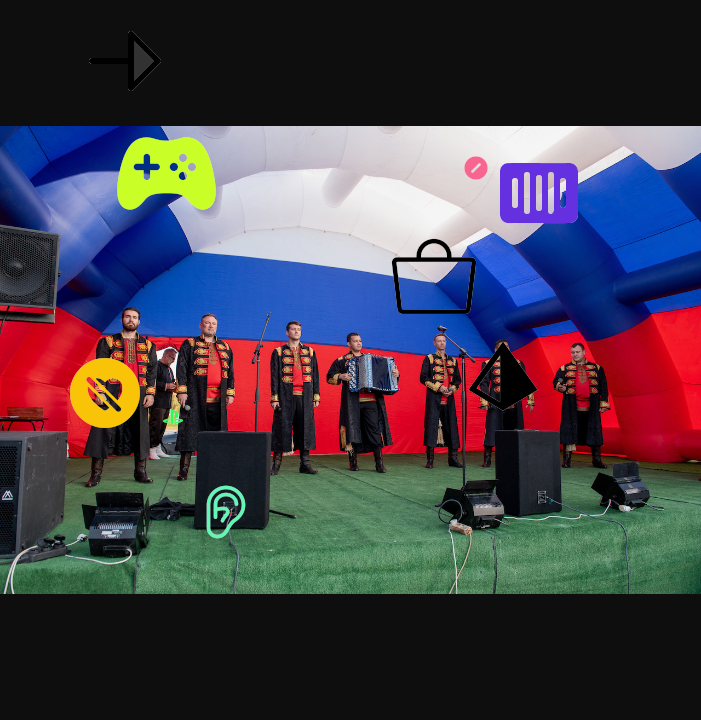 The width and height of the screenshot is (701, 720). What do you see at coordinates (503, 376) in the screenshot?
I see `access 3D modeling or rendering tools` at bounding box center [503, 376].